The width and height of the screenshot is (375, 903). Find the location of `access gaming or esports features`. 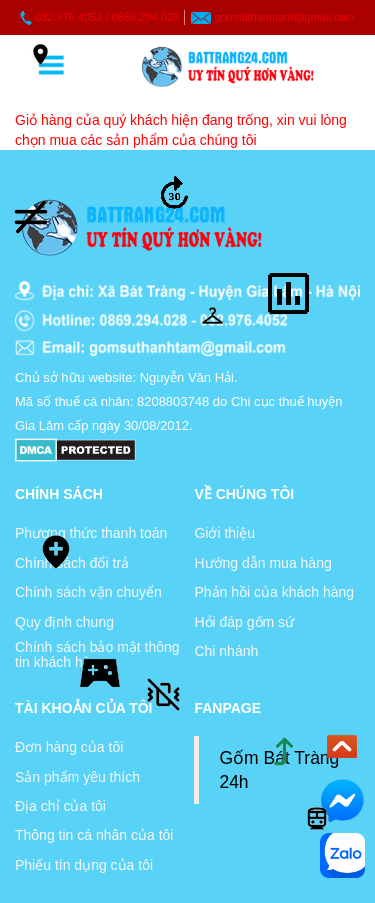

access gaming or esports features is located at coordinates (100, 673).